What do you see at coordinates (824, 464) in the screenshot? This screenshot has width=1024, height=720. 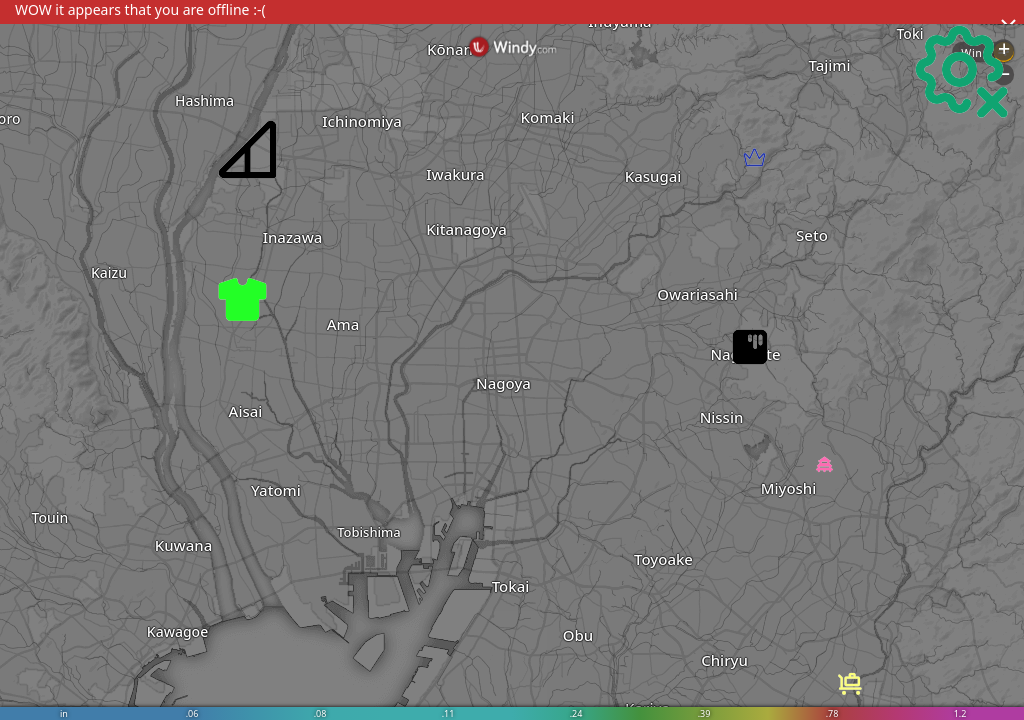 I see `indicates a buddhist temple or vihara location` at bounding box center [824, 464].